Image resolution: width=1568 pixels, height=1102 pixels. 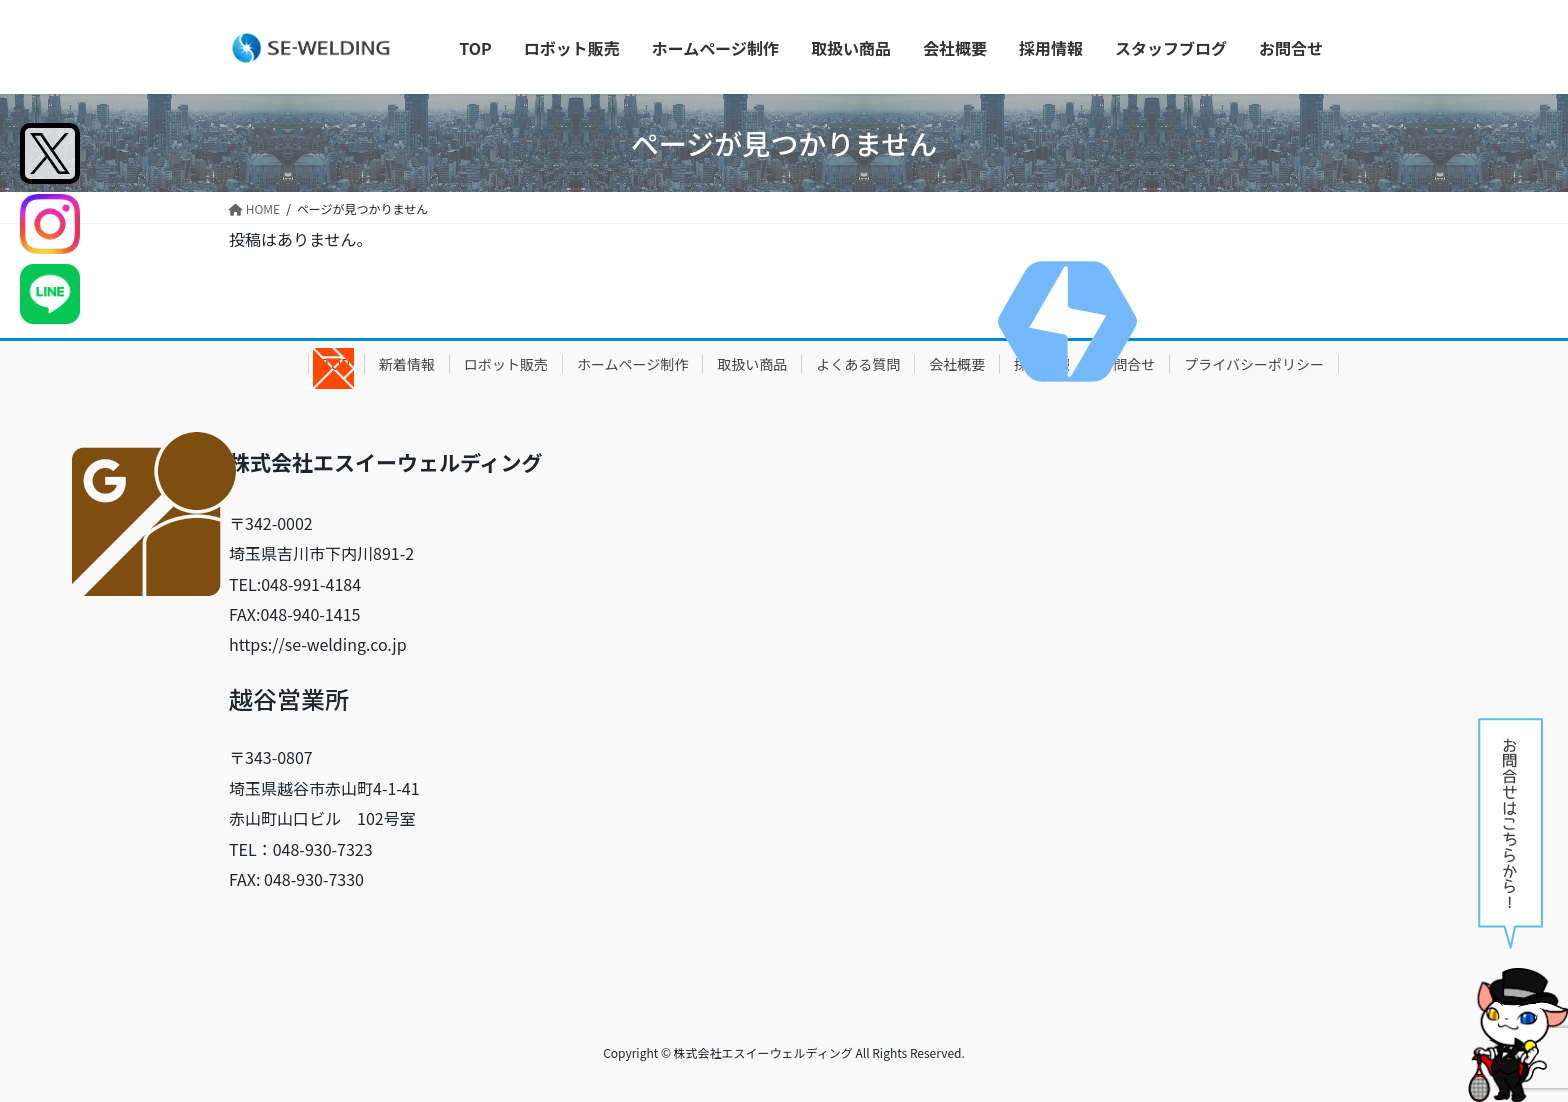 I want to click on open google street view, so click(x=154, y=514).